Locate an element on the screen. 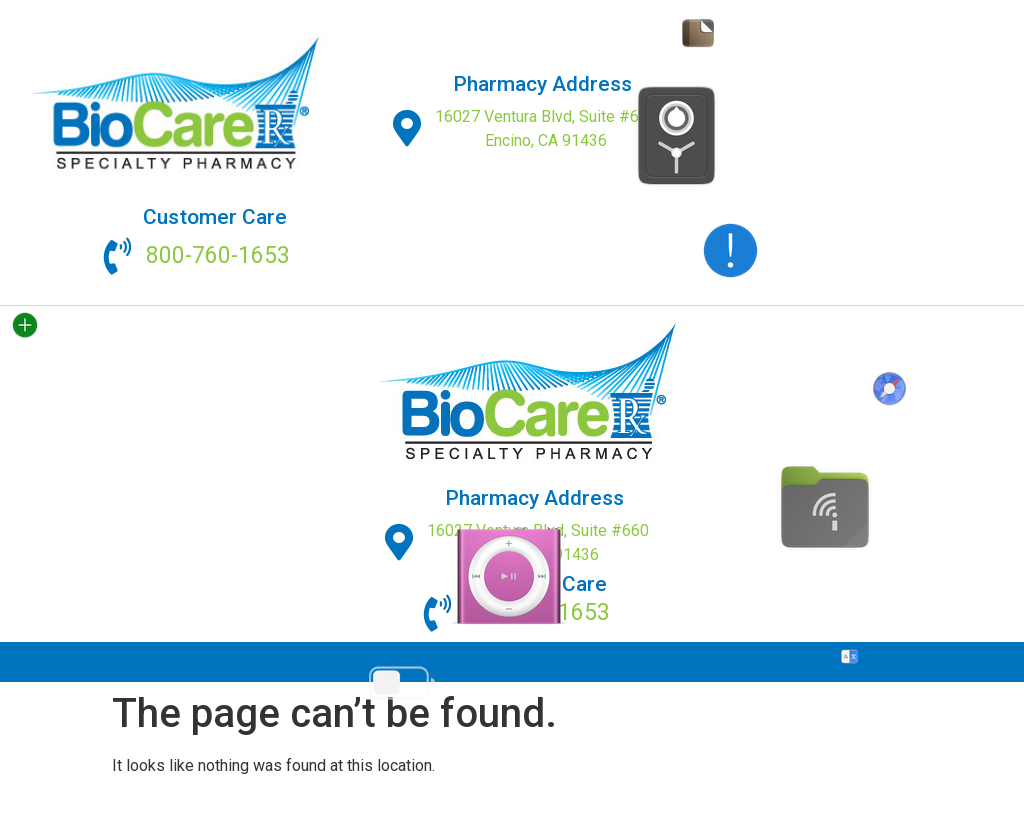 This screenshot has height=824, width=1024. open Déjà Dup backup application is located at coordinates (676, 135).